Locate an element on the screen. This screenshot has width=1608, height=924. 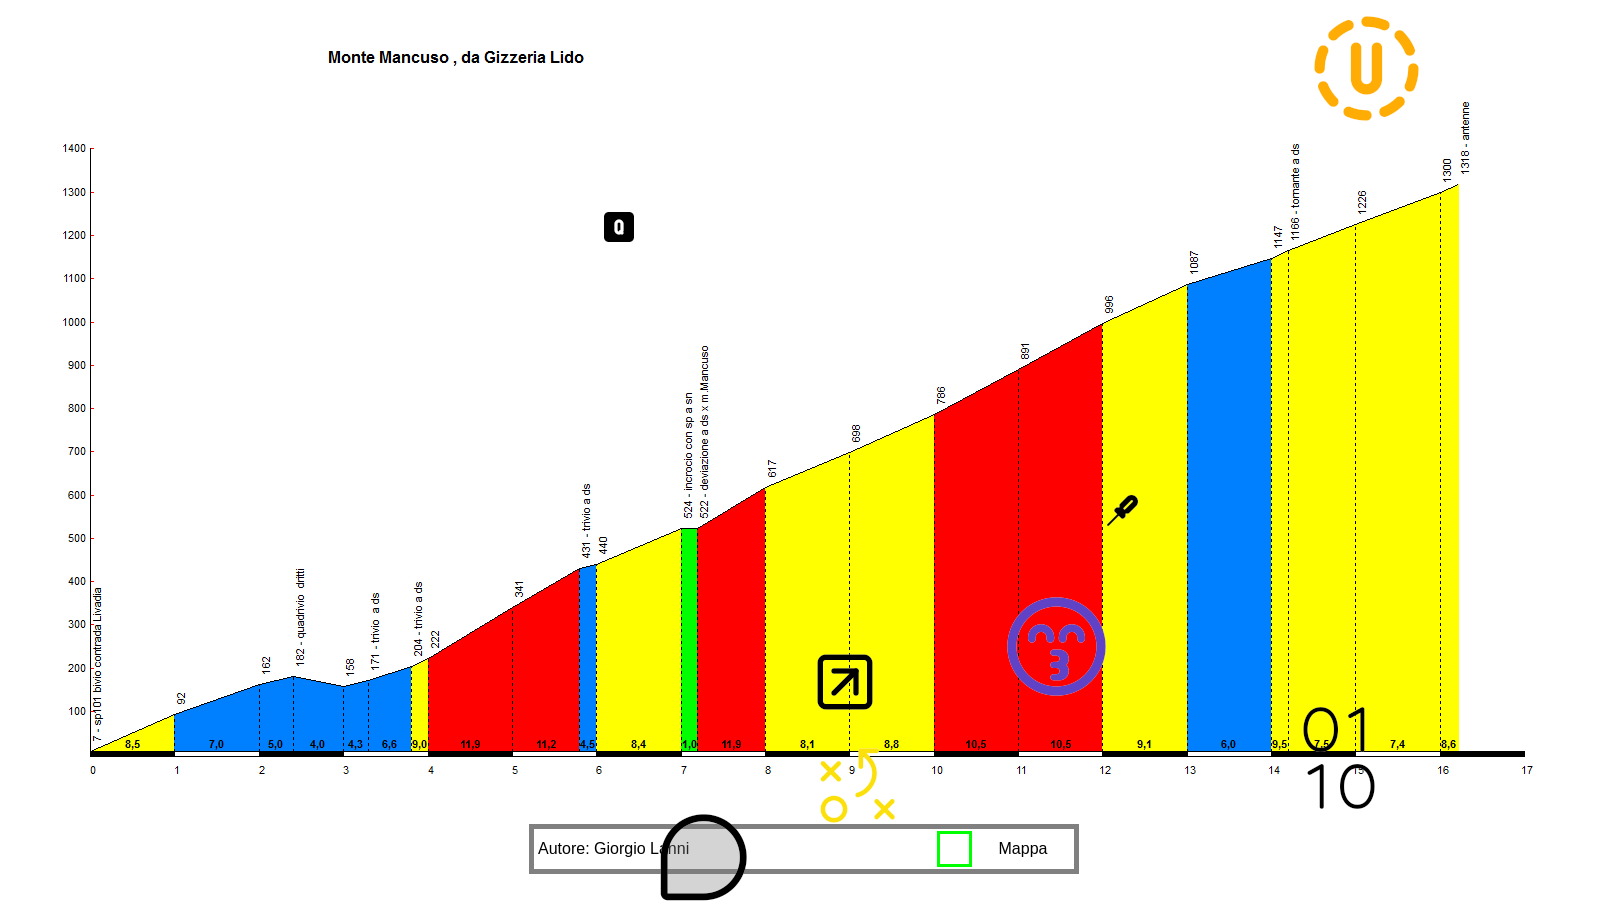
view game plan or strategy is located at coordinates (854, 785).